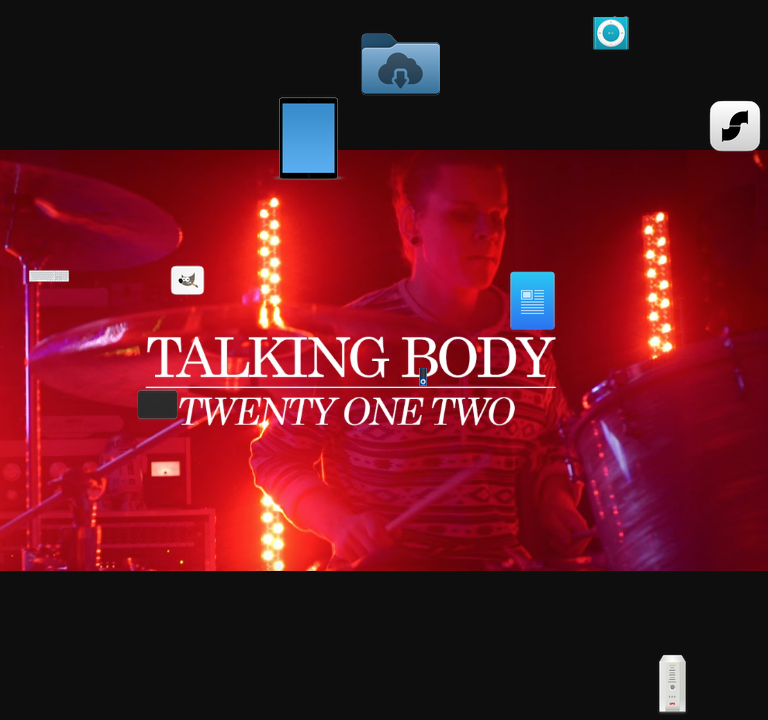  Describe the element at coordinates (672, 684) in the screenshot. I see `indicates UPS battery backup device connected` at that location.